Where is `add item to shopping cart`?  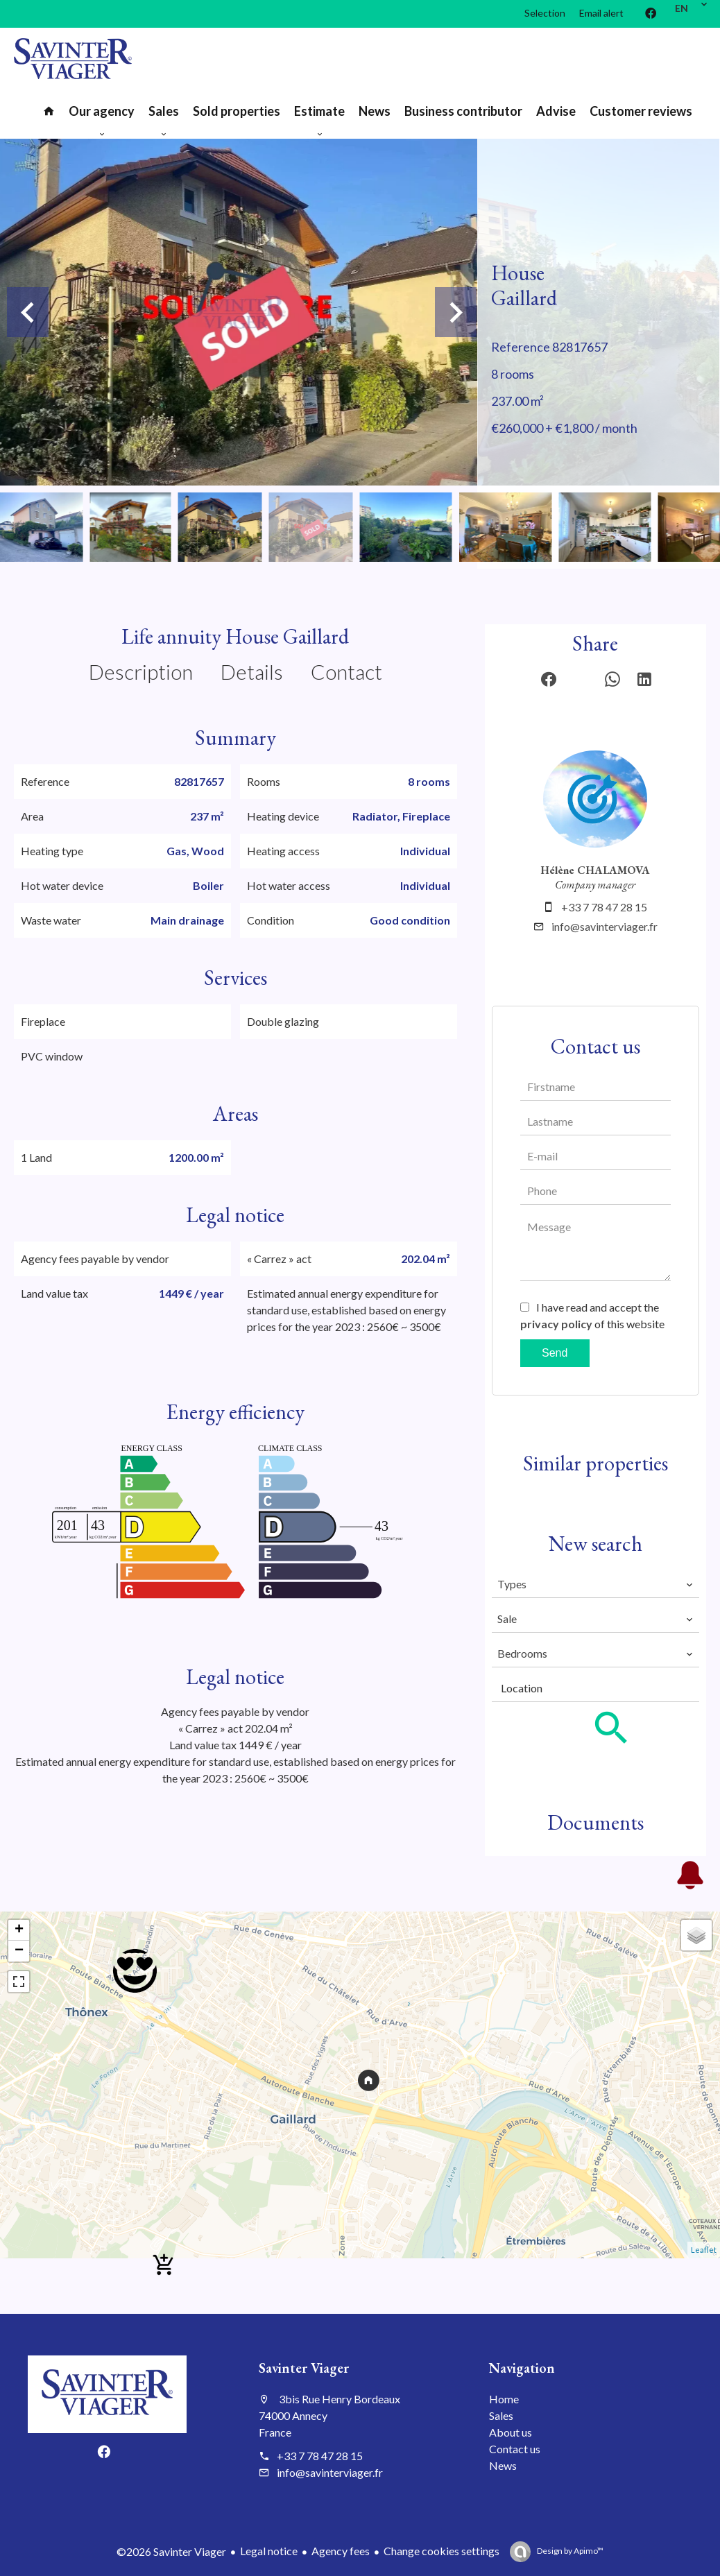
add item to shopping cart is located at coordinates (164, 2265).